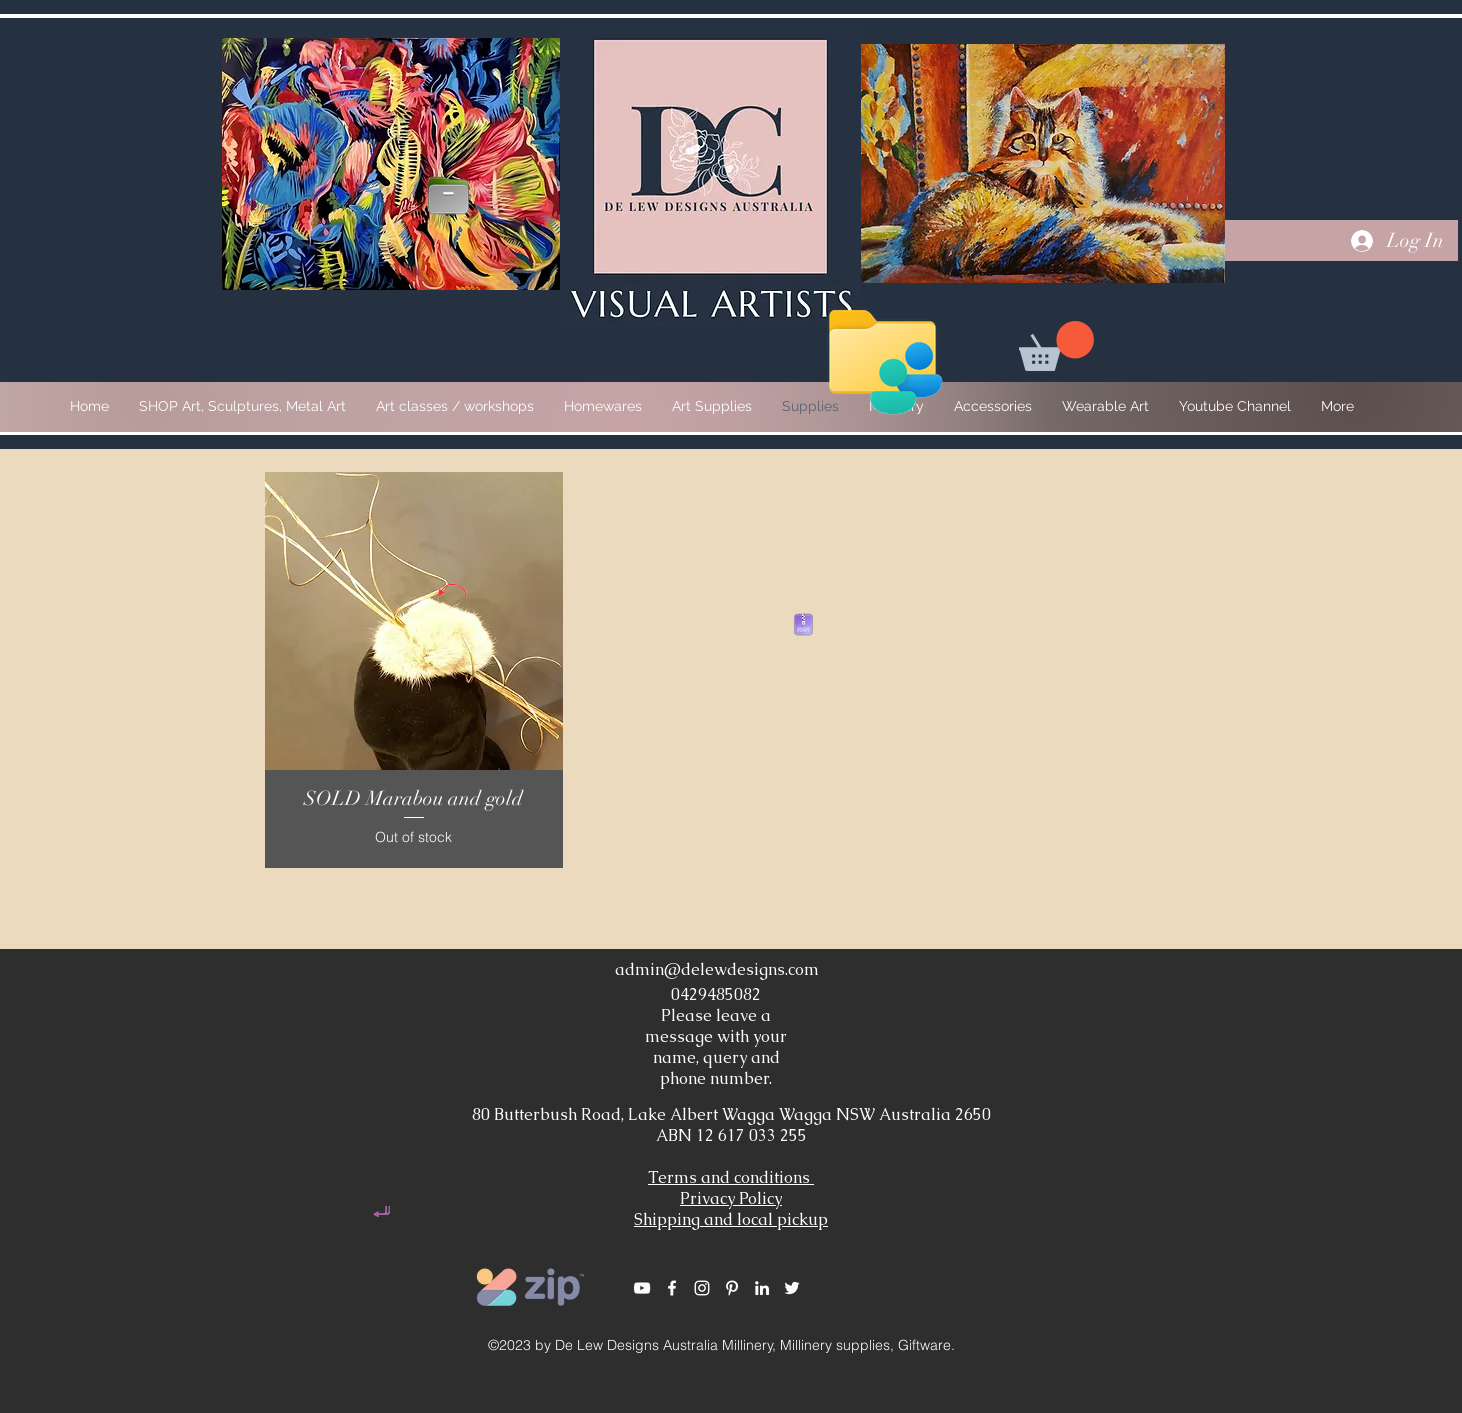 The width and height of the screenshot is (1462, 1413). I want to click on reply to all recipients of an email, so click(381, 1210).